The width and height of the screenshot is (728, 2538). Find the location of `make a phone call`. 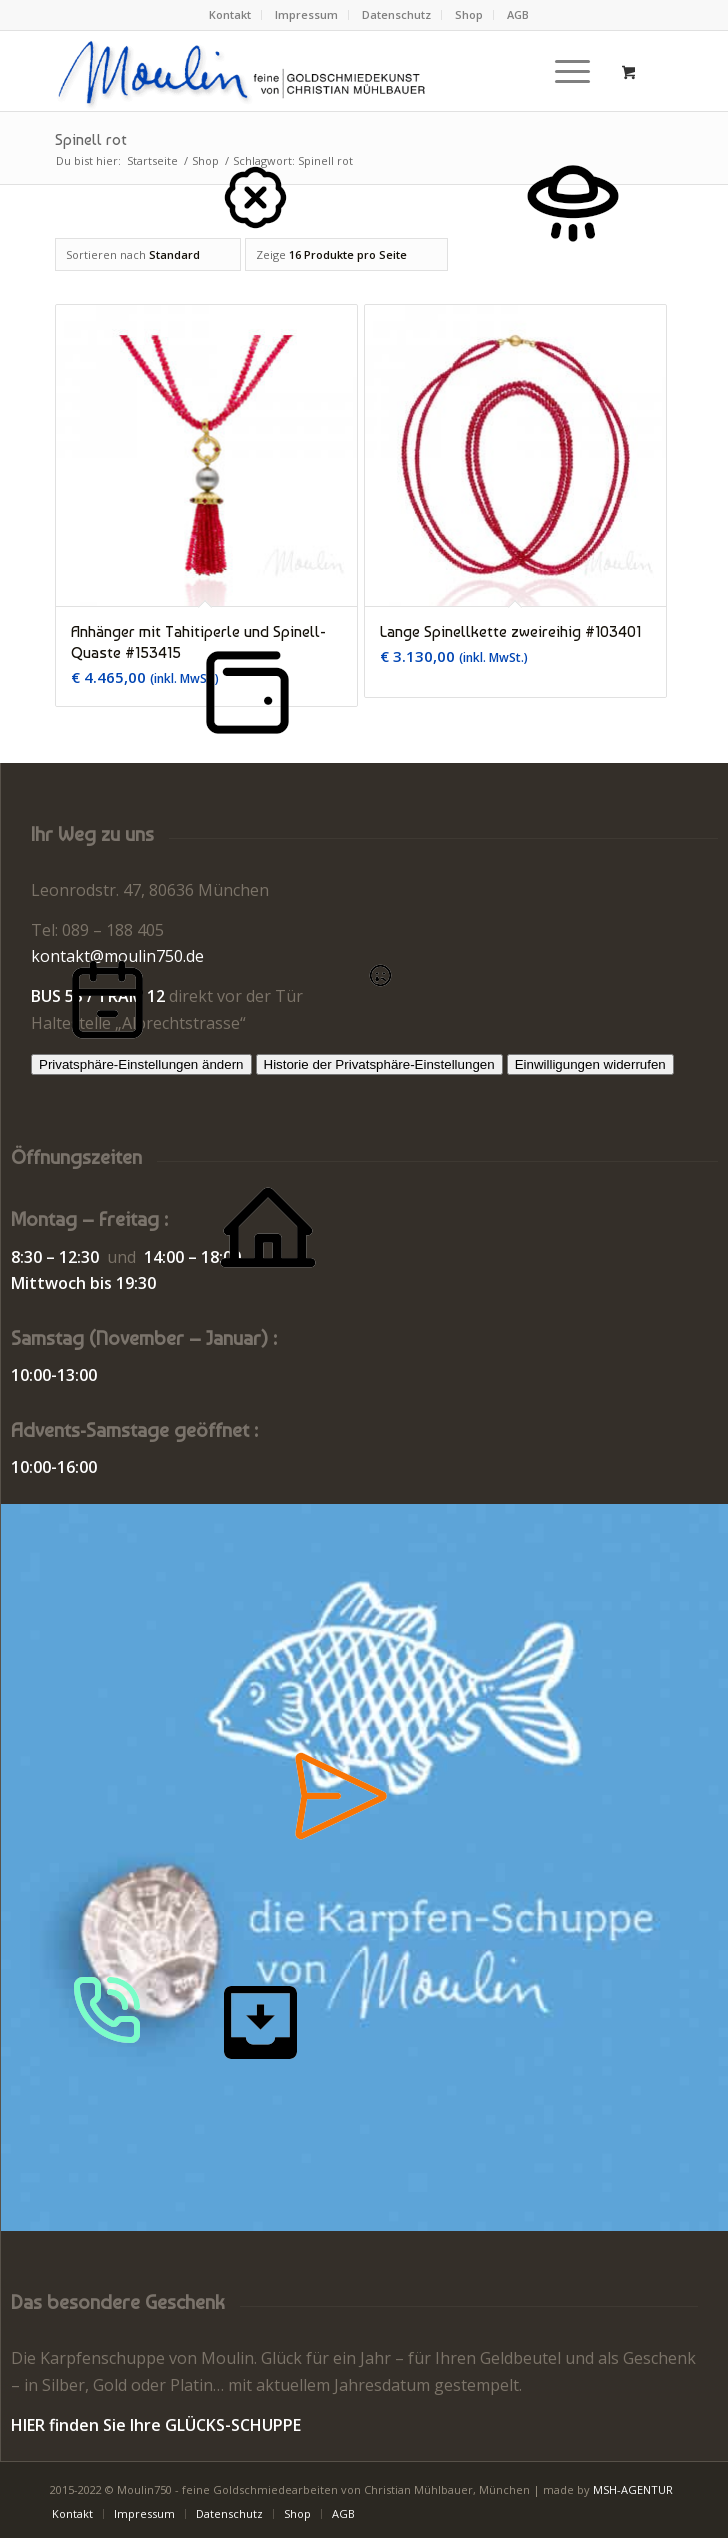

make a phone call is located at coordinates (107, 2010).